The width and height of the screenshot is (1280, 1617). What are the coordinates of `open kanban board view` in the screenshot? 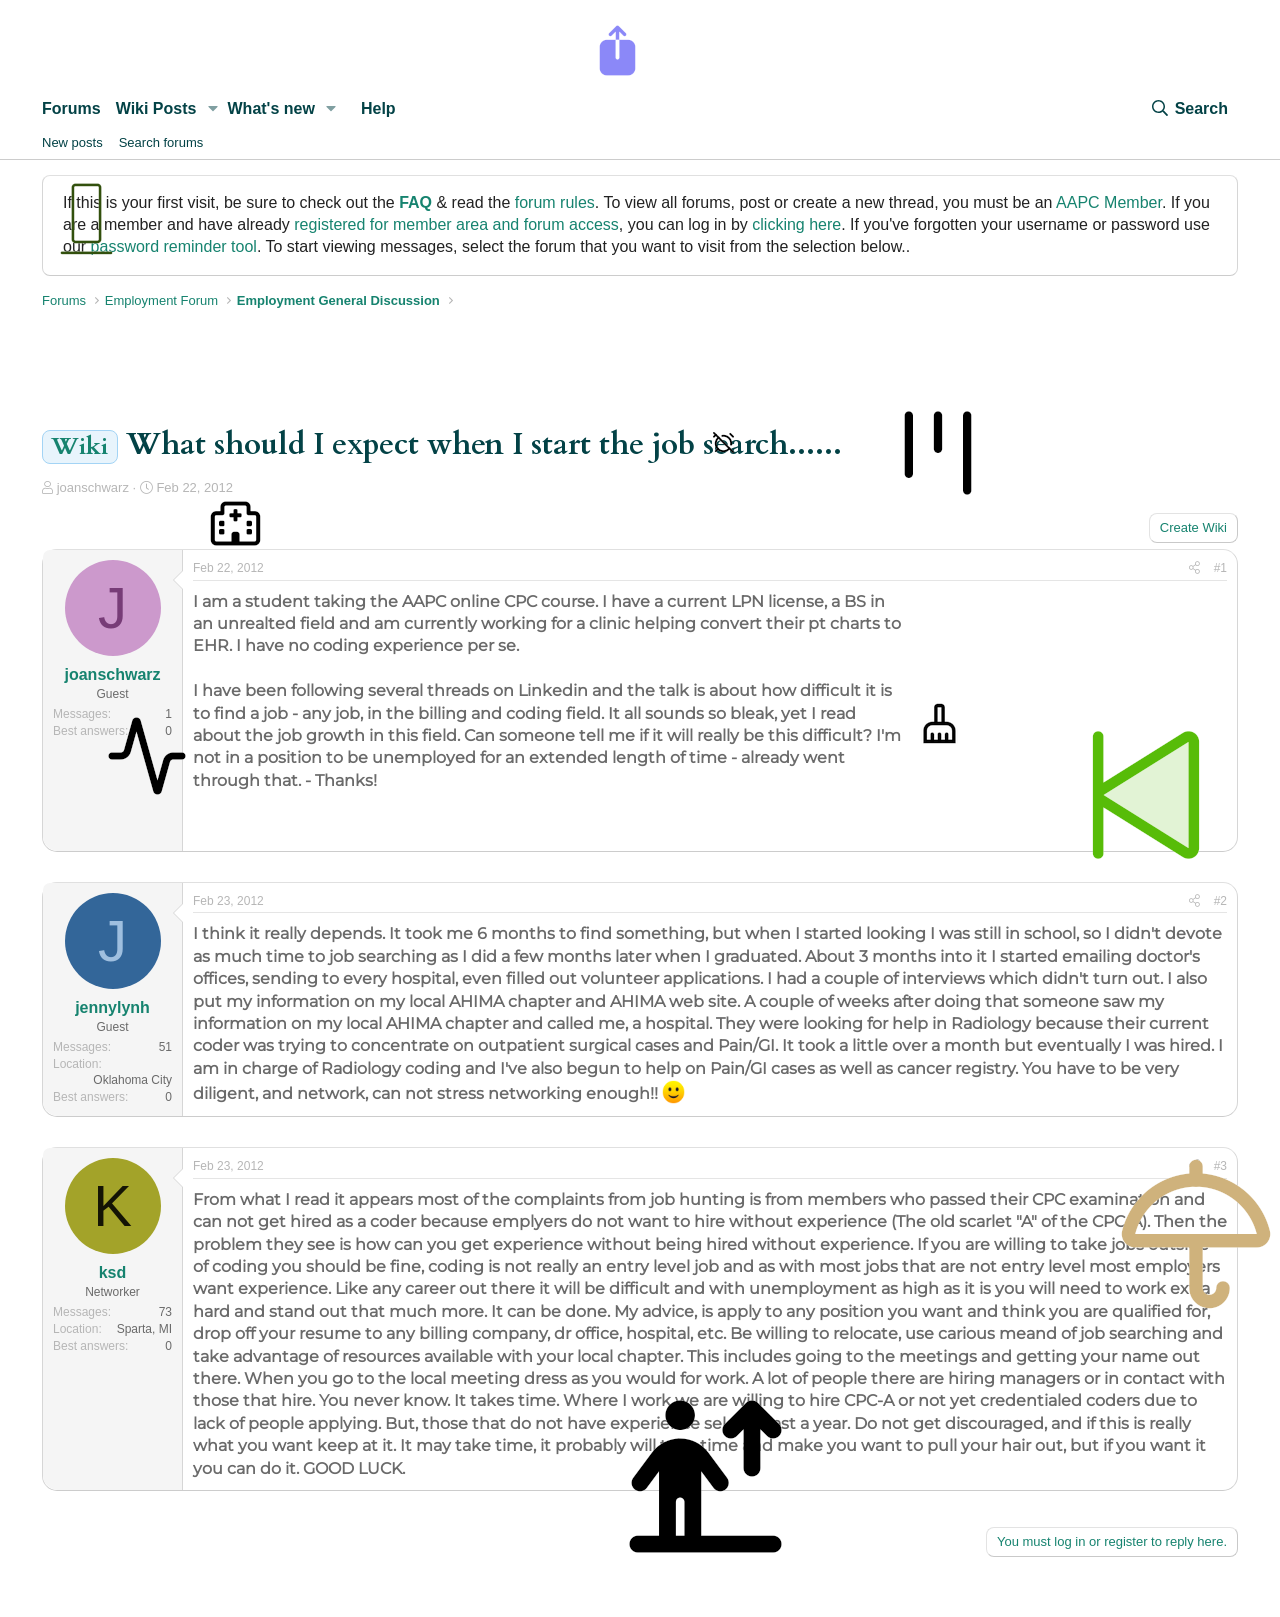 It's located at (938, 453).